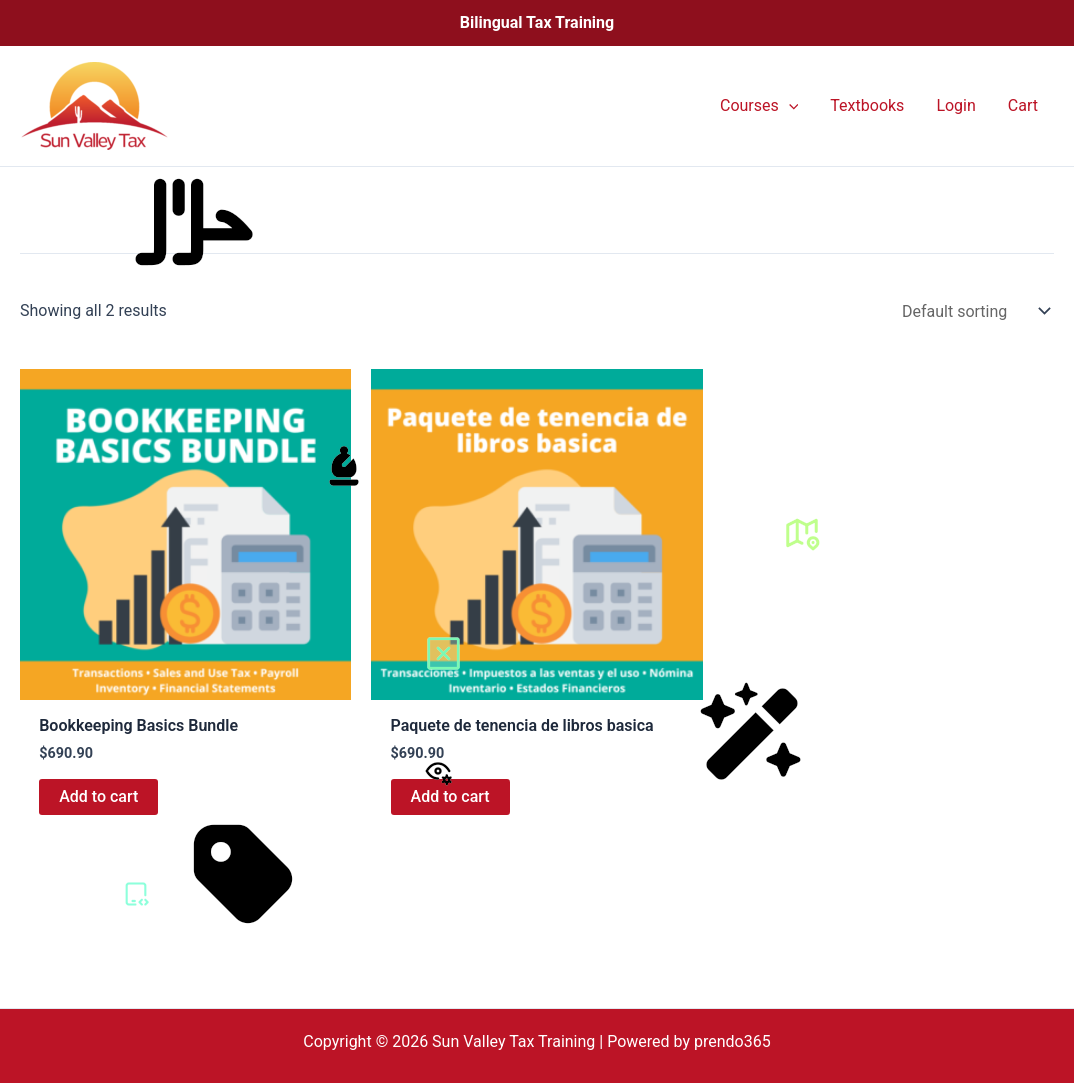 The width and height of the screenshot is (1074, 1083). Describe the element at coordinates (443, 653) in the screenshot. I see `close or dismiss a dialog box` at that location.